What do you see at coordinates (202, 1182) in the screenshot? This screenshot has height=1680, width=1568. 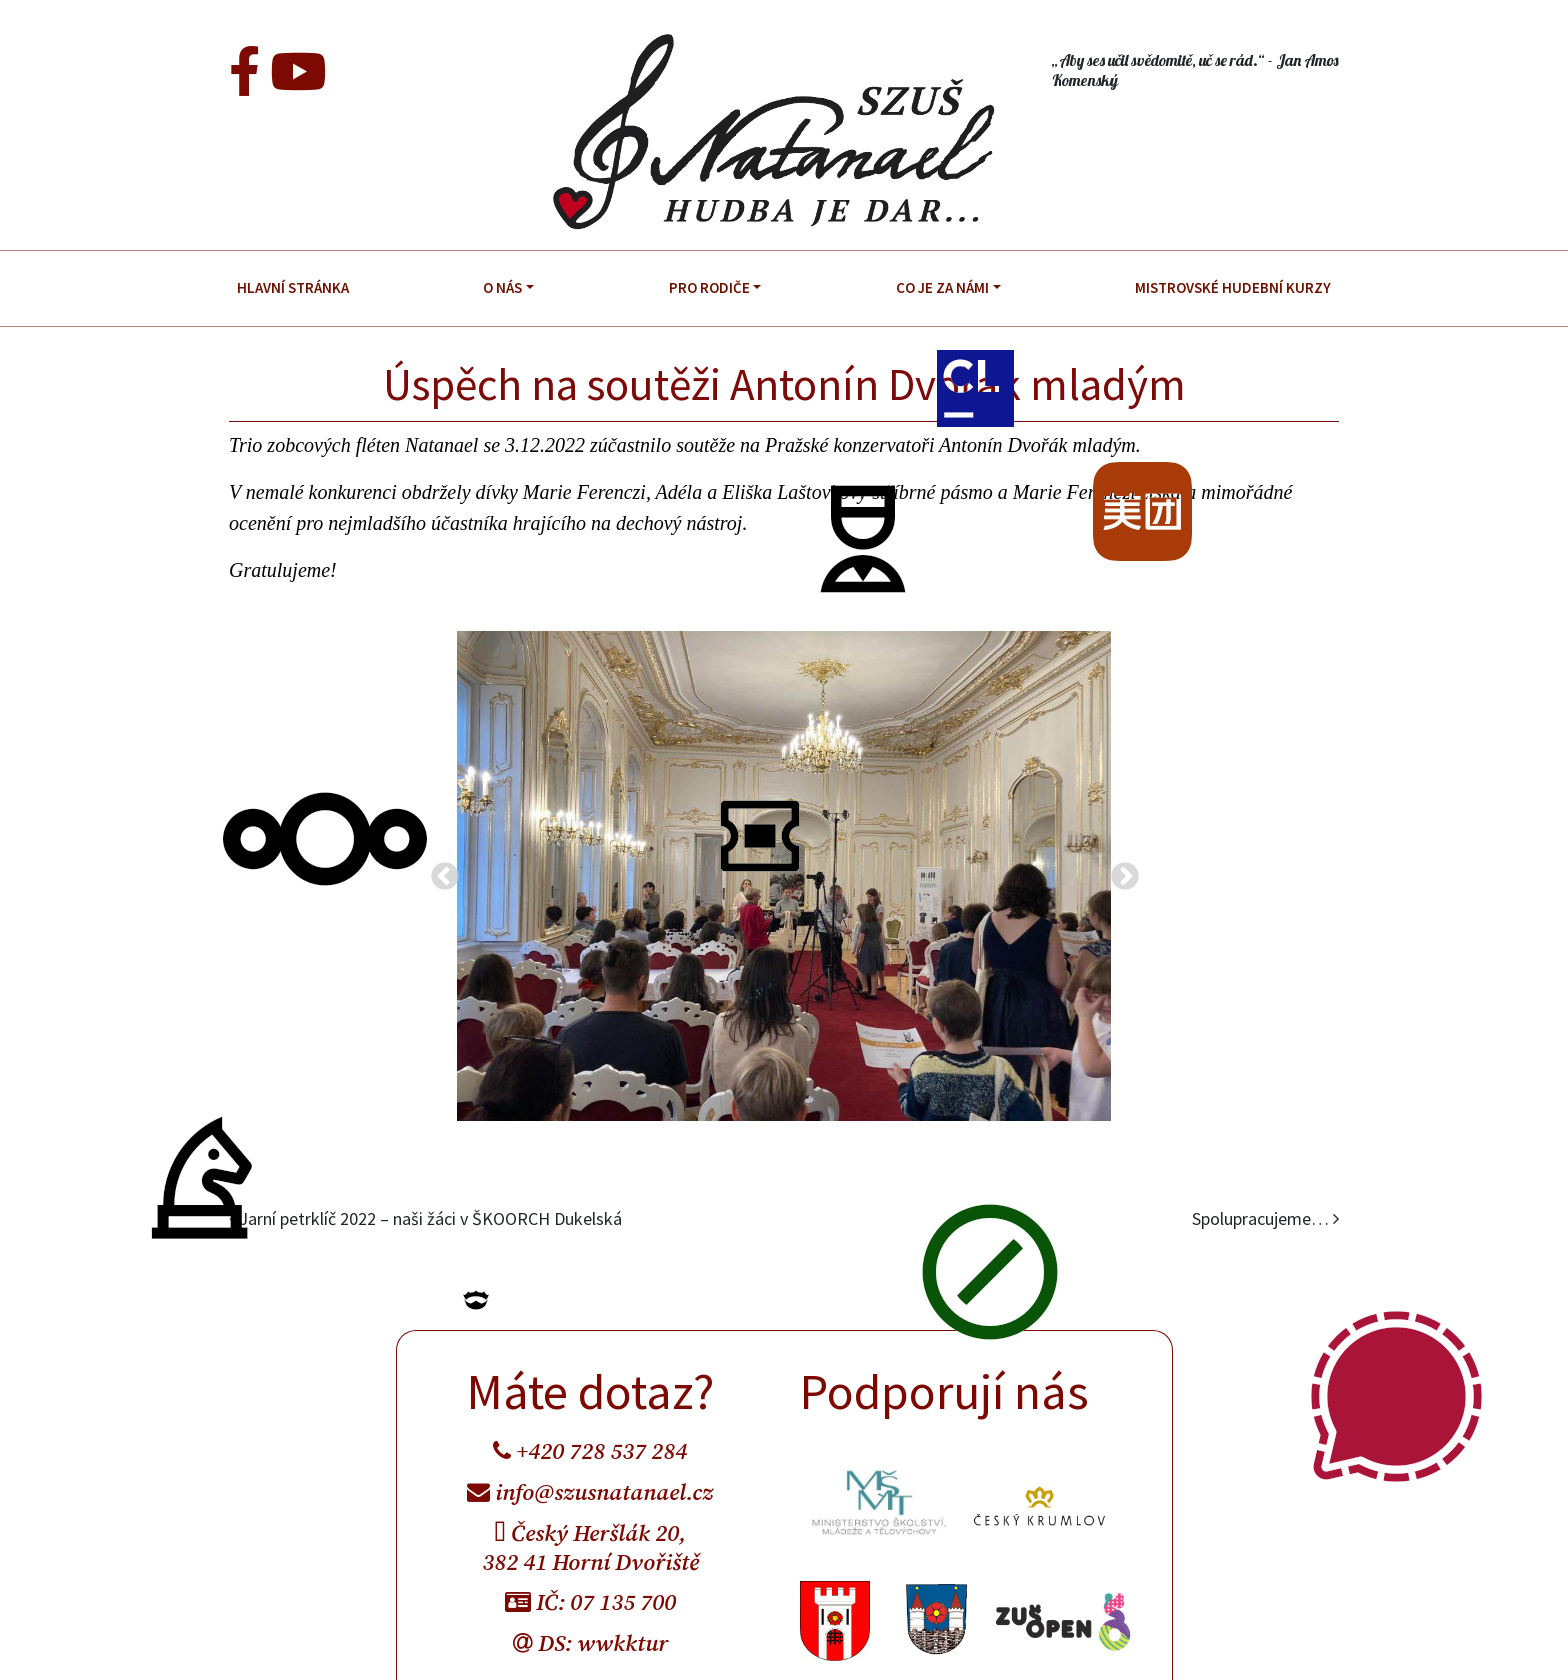 I see `play chess game` at bounding box center [202, 1182].